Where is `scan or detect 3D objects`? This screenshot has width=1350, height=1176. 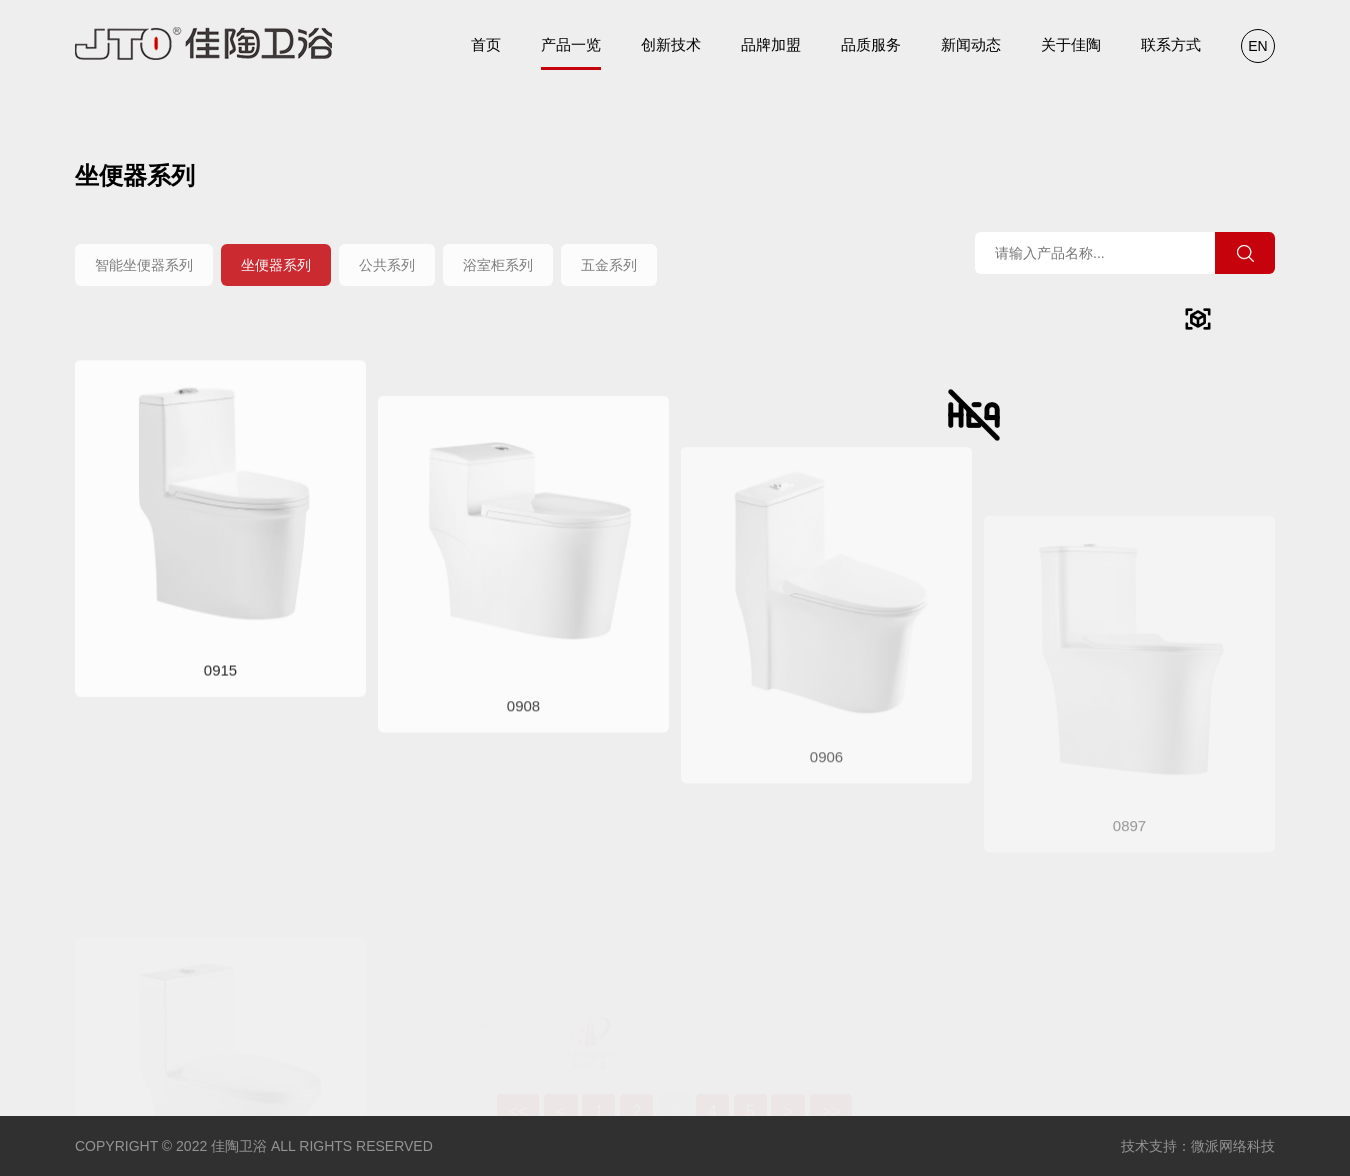
scan or detect 3D objects is located at coordinates (1198, 319).